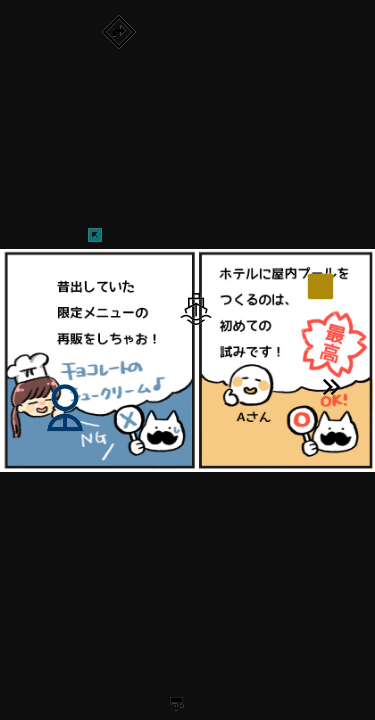  Describe the element at coordinates (95, 235) in the screenshot. I see `navigate back to previous section` at that location.